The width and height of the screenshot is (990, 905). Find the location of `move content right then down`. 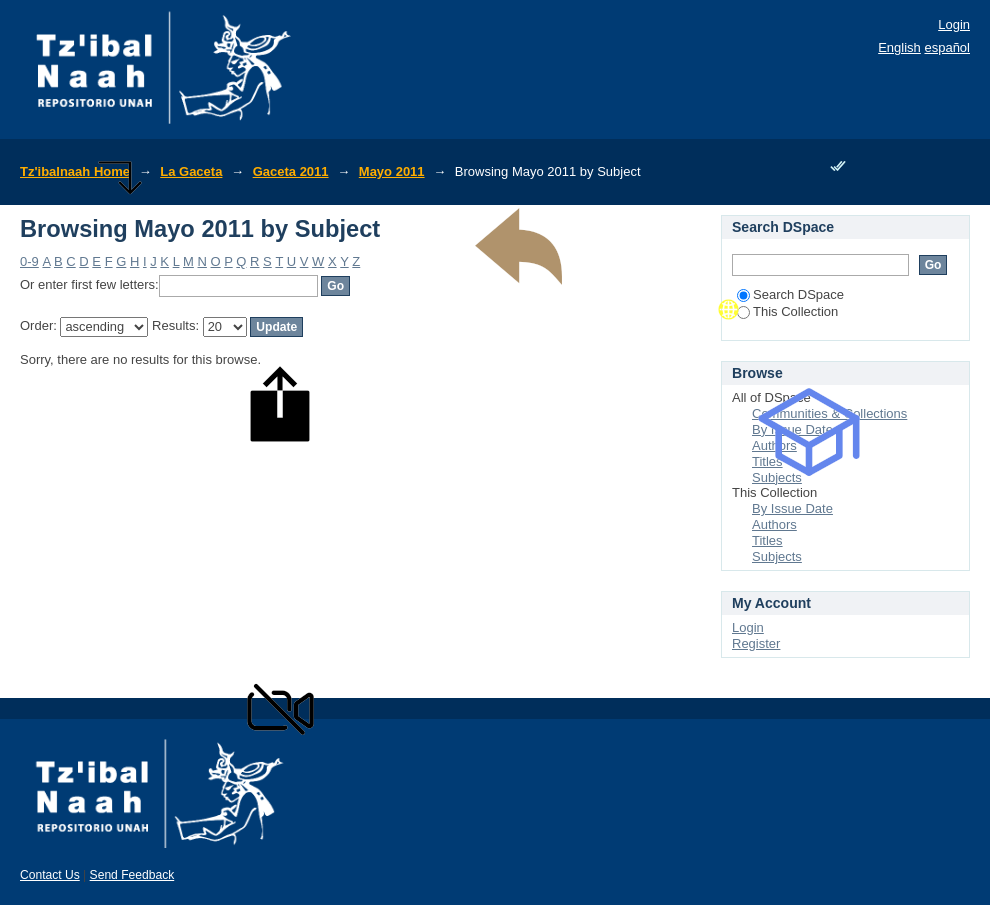

move content right then down is located at coordinates (120, 176).